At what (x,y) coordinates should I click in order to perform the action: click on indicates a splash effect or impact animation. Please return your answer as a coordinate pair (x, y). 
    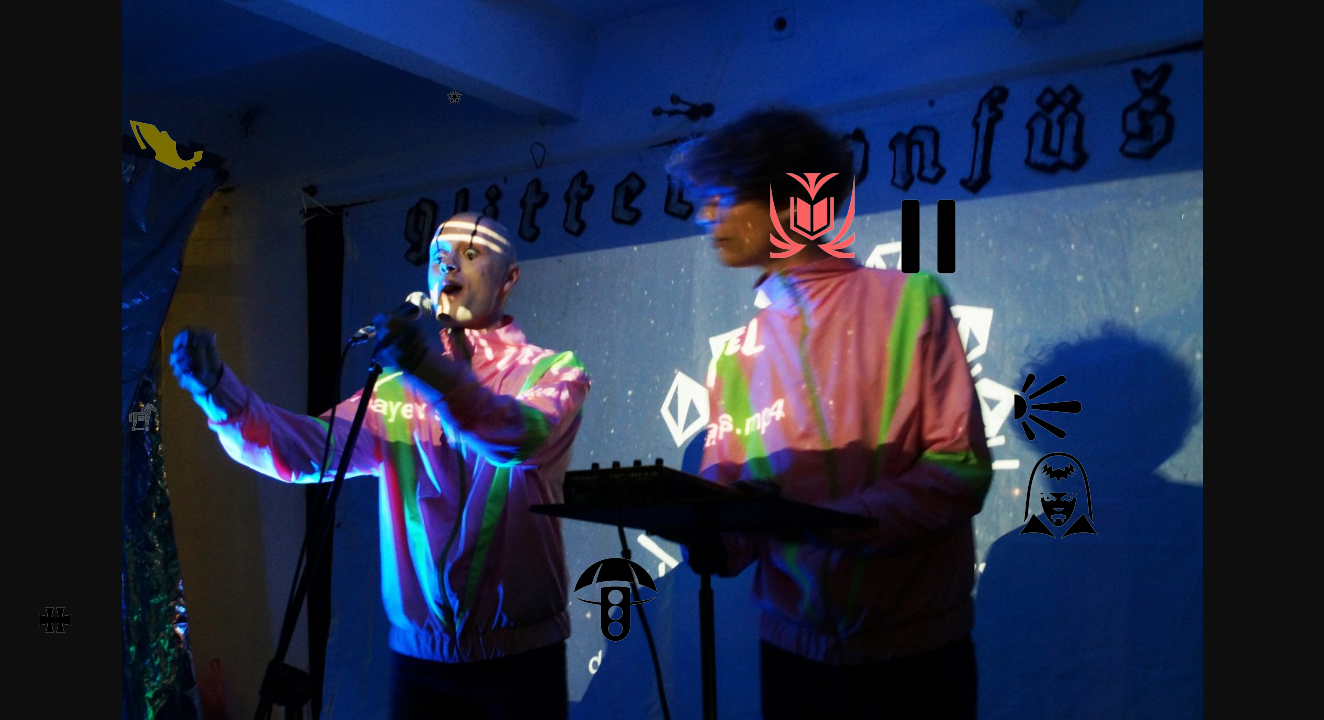
    Looking at the image, I should click on (1048, 407).